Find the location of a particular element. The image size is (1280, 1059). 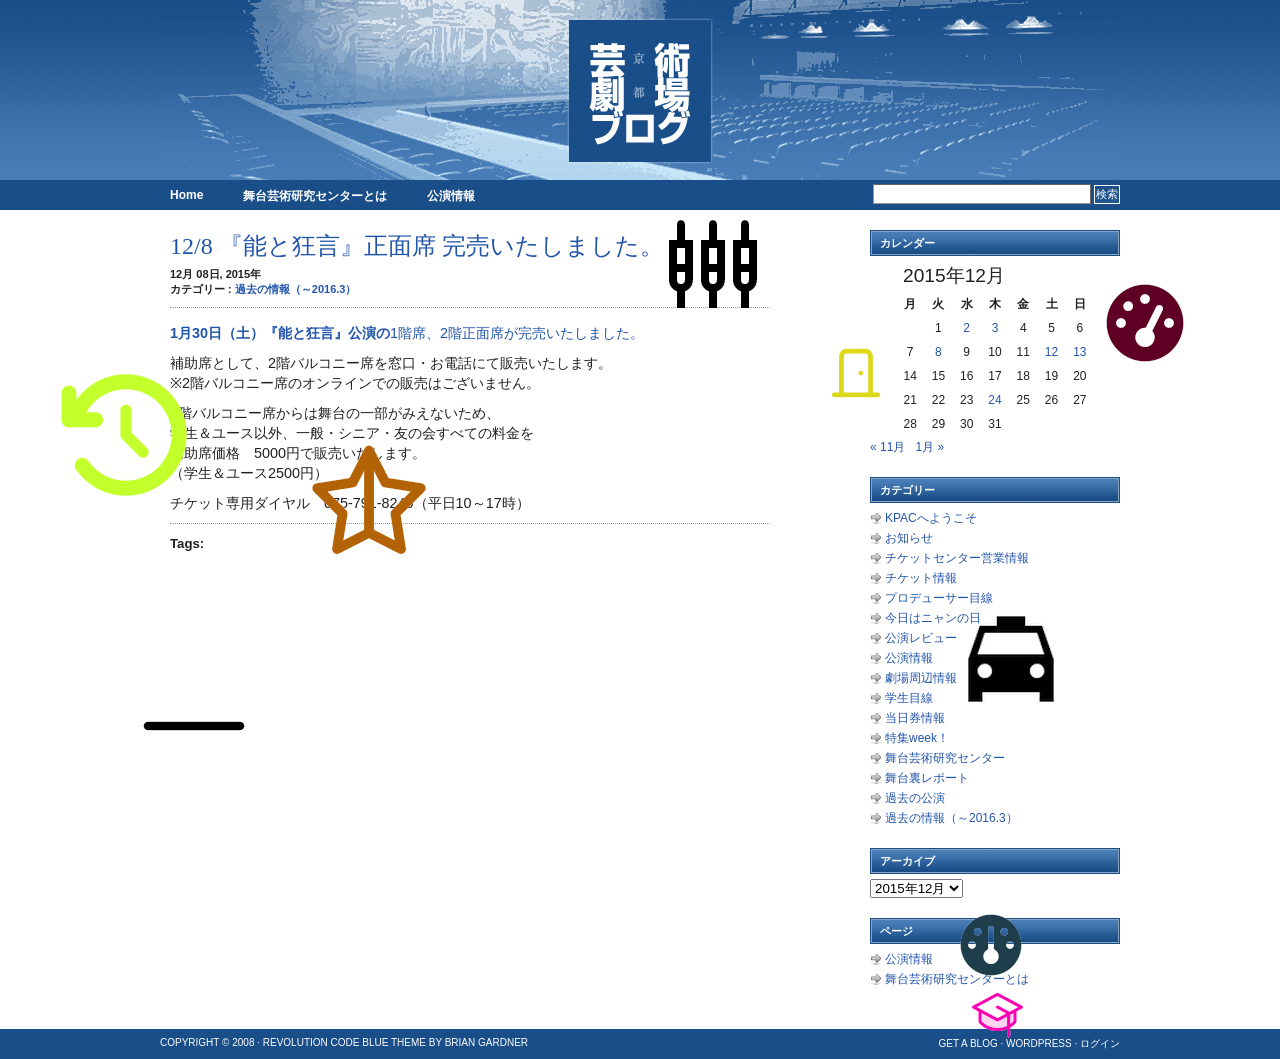

view dashboard or control panel is located at coordinates (991, 945).